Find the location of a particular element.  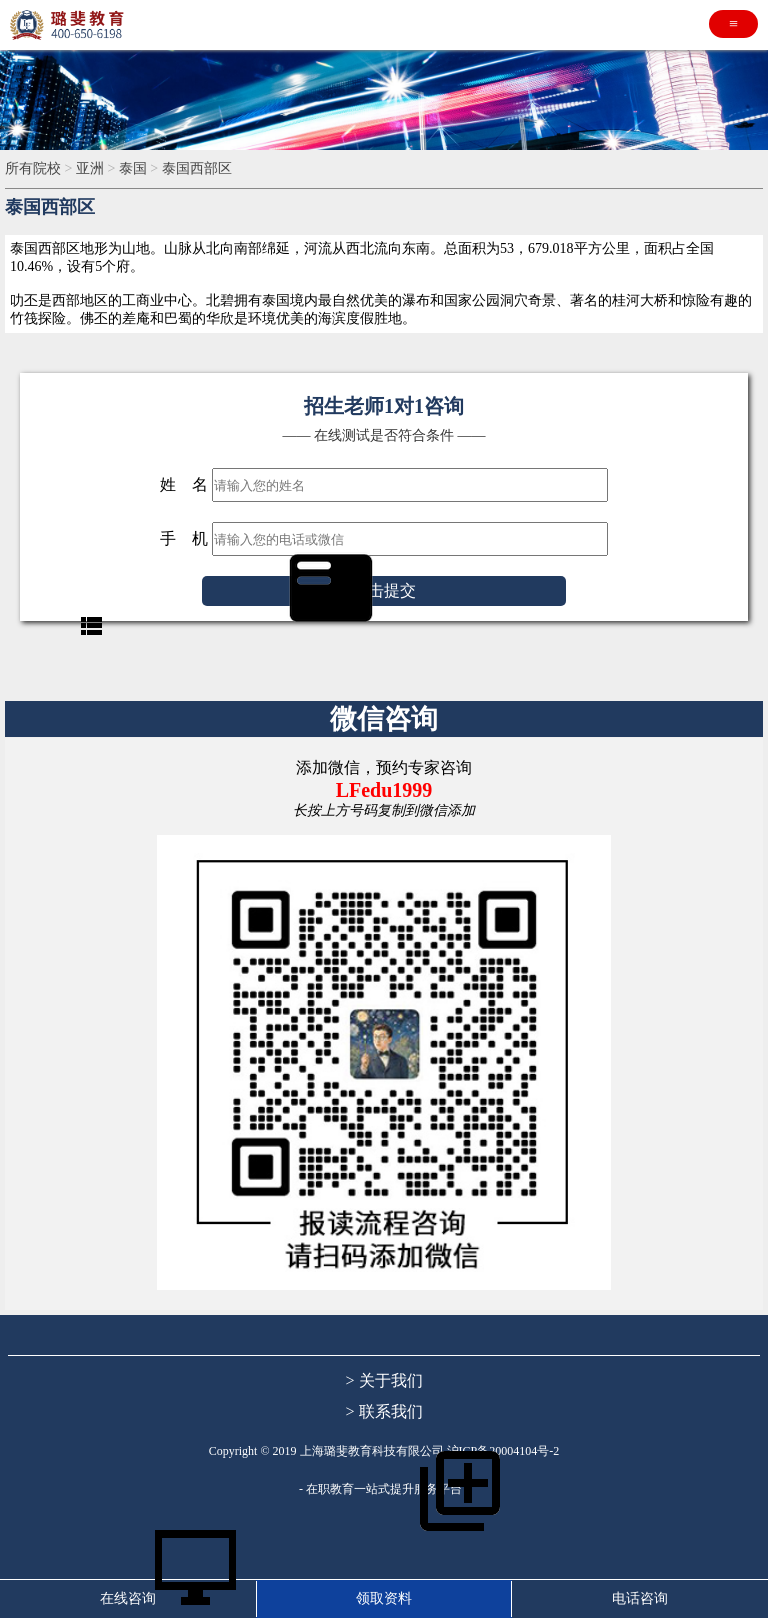

switch to list view is located at coordinates (92, 626).